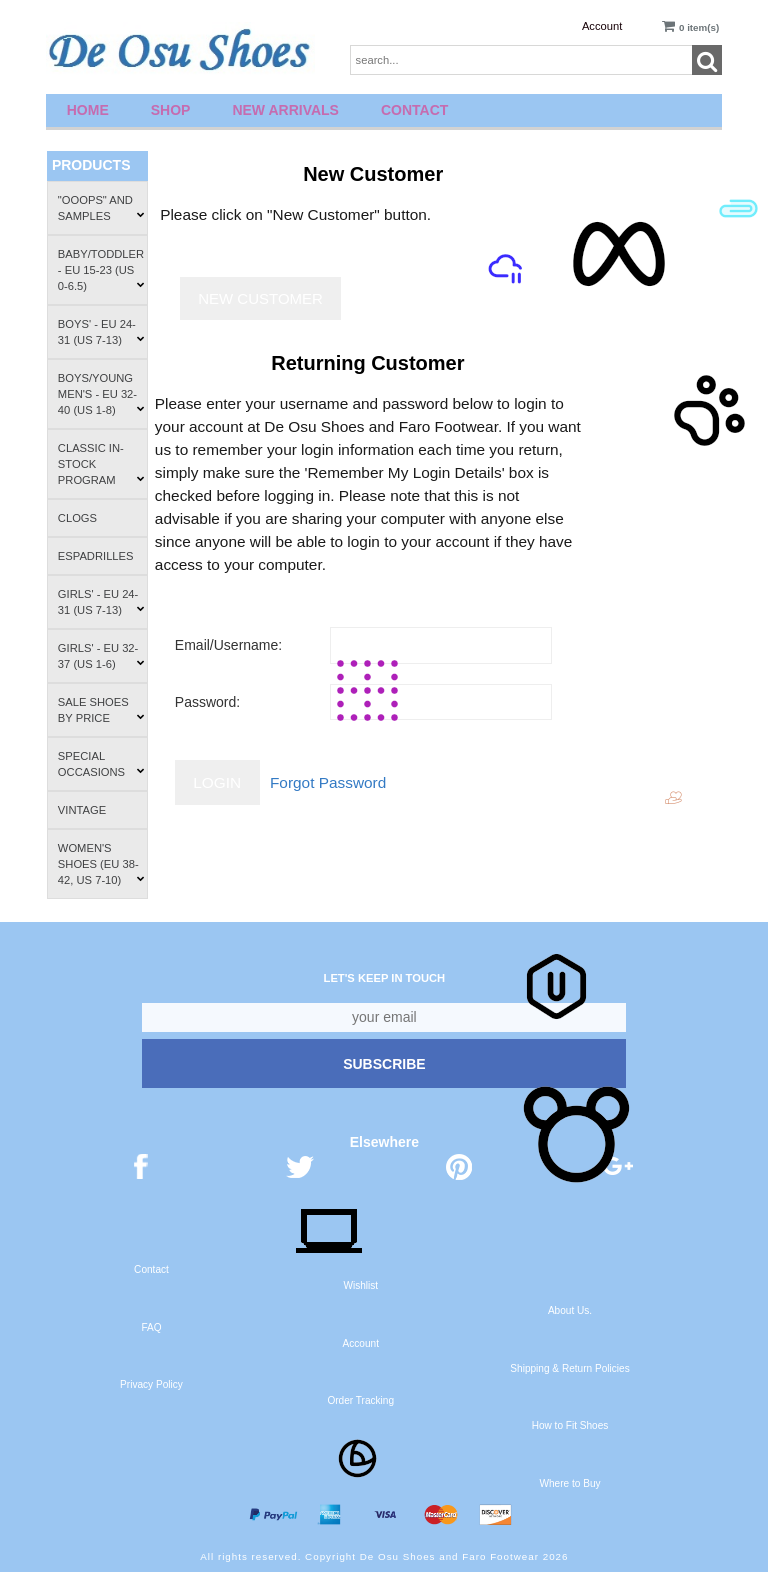 Image resolution: width=768 pixels, height=1572 pixels. I want to click on Meta company logo, so click(619, 254).